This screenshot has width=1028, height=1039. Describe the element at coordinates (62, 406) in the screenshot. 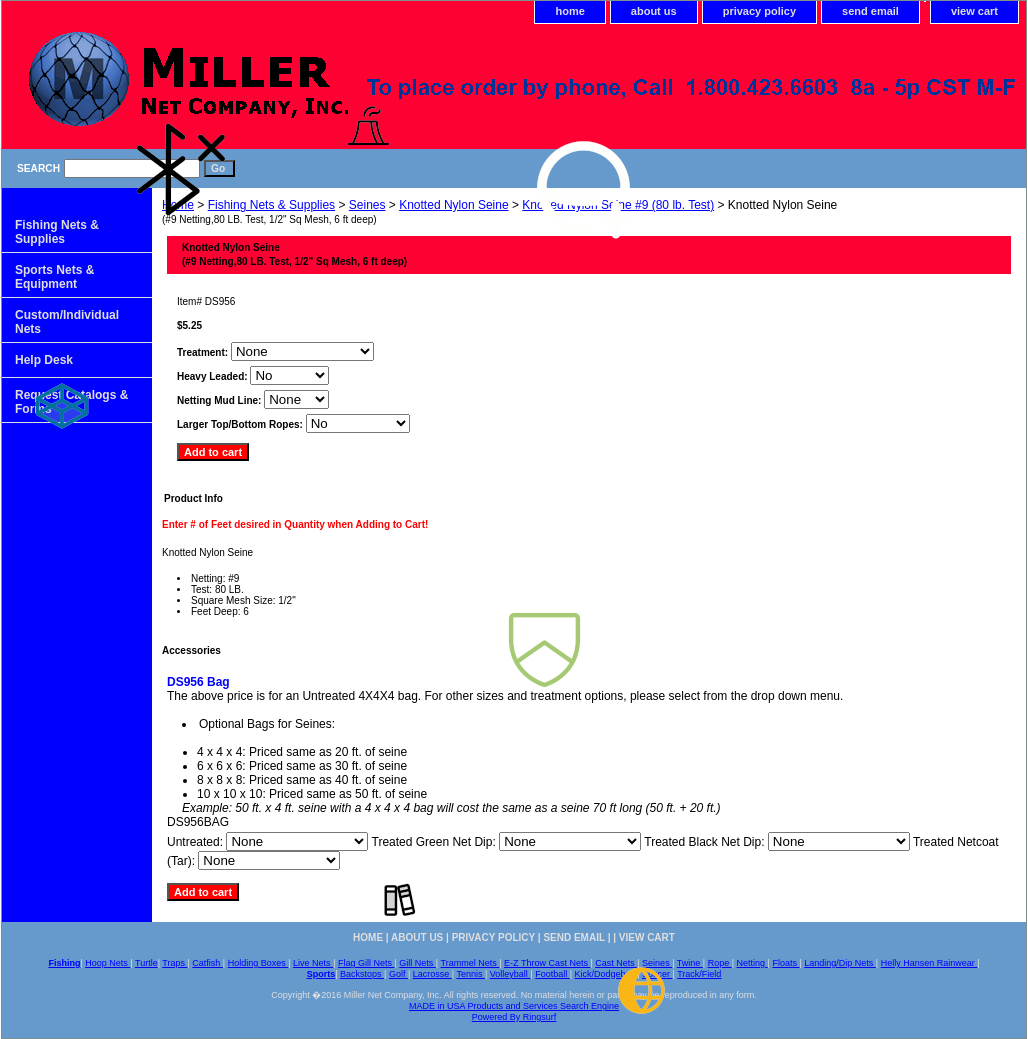

I see `open CodePen profile or projects` at that location.